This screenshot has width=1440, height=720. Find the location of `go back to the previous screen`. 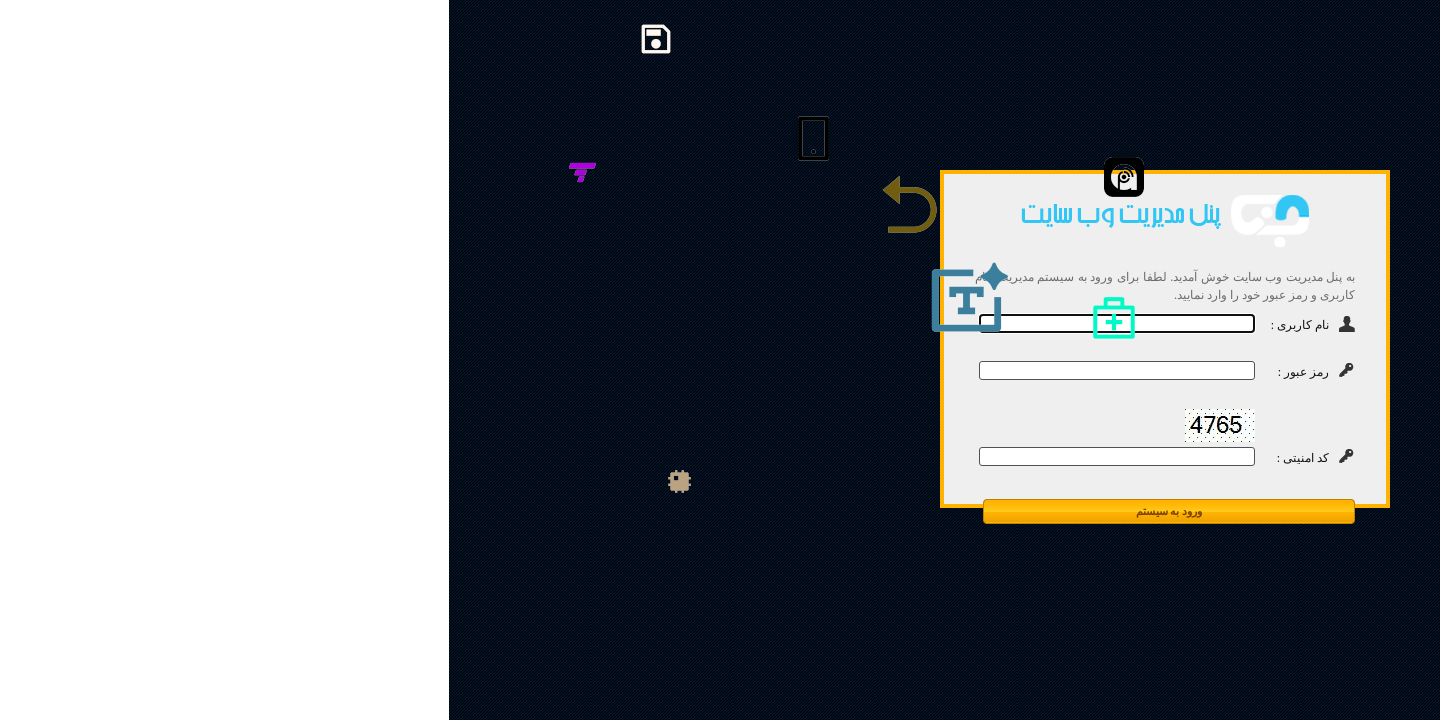

go back to the previous screen is located at coordinates (911, 207).